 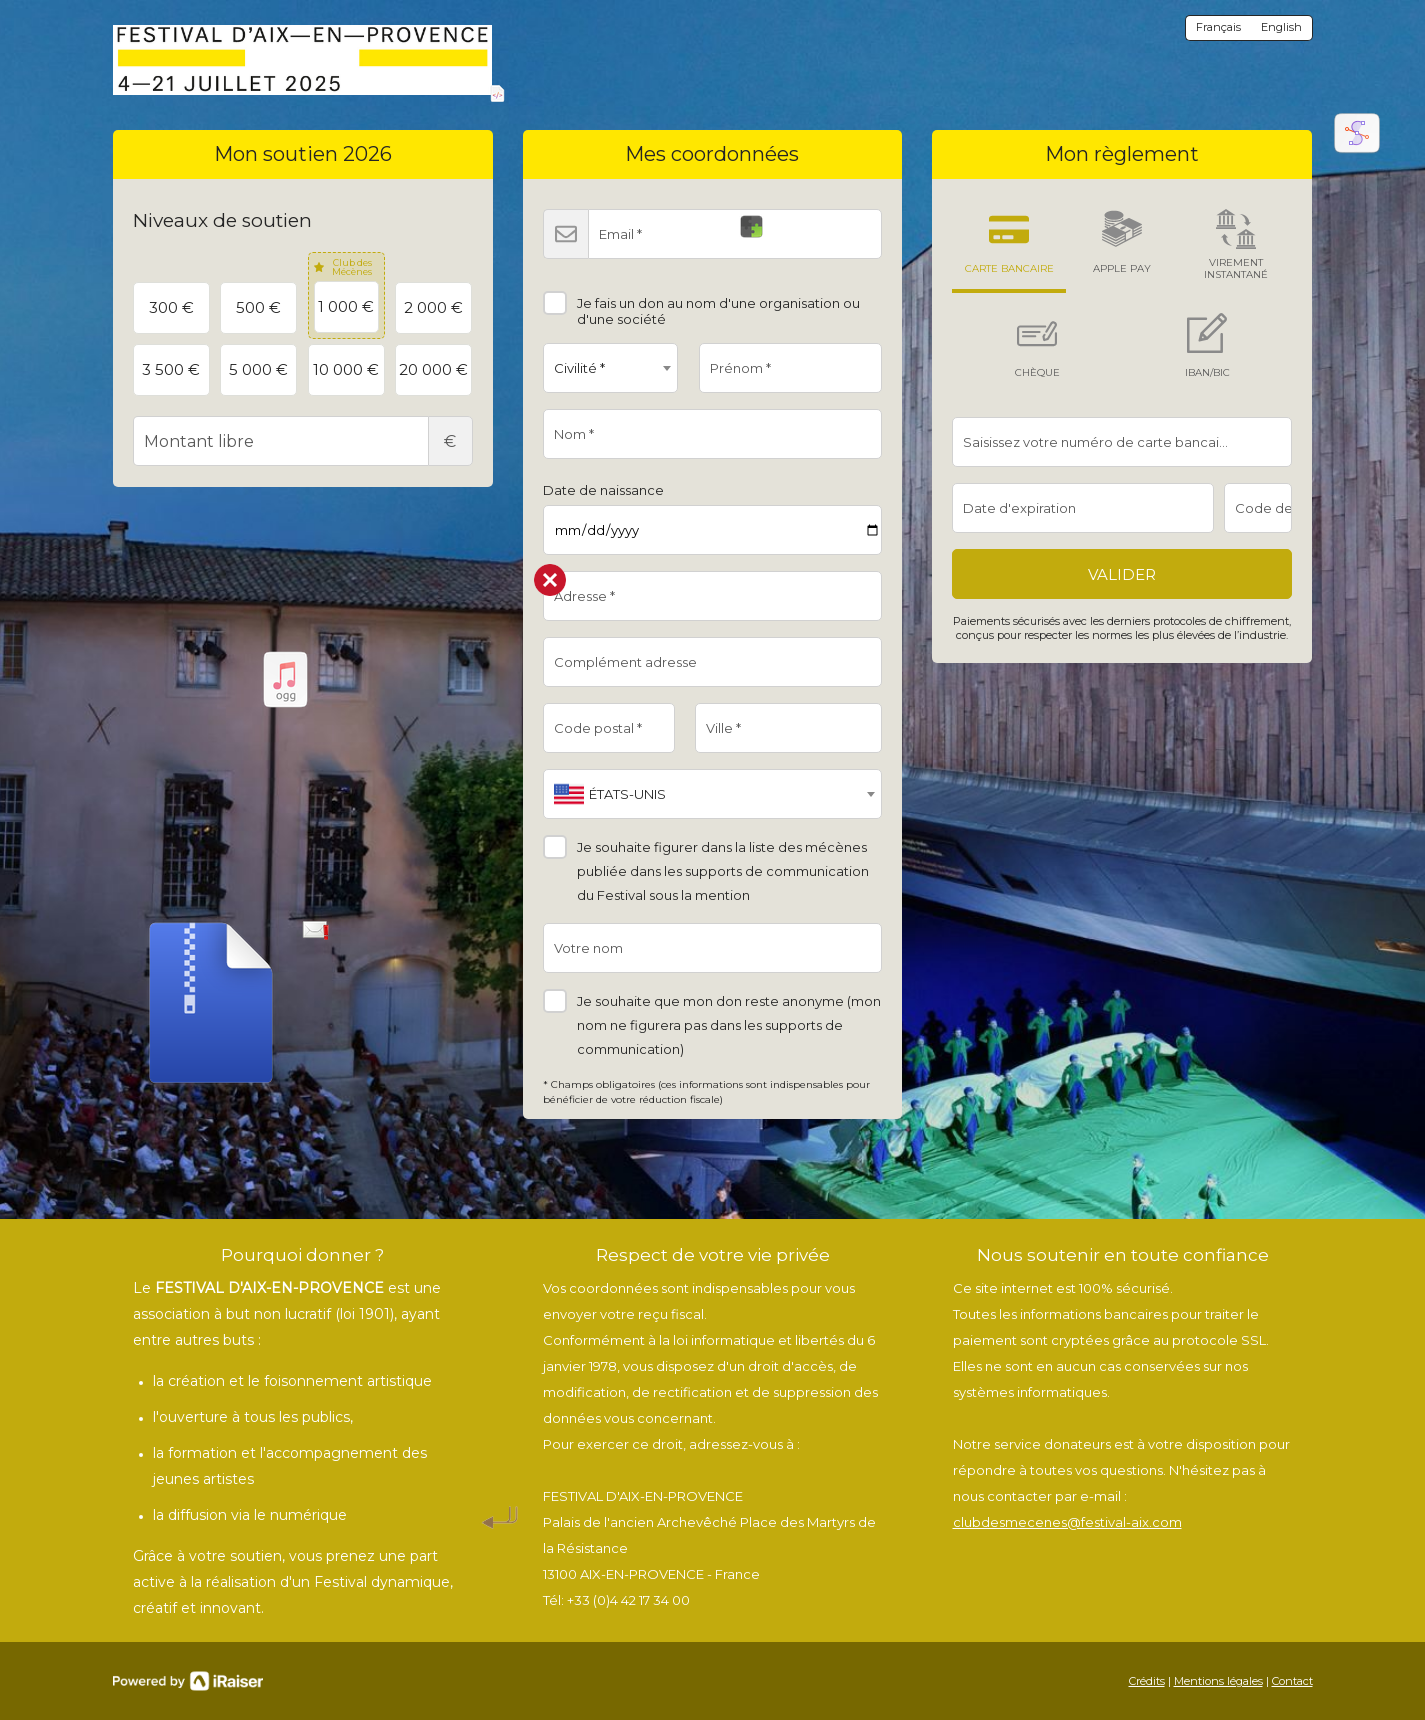 I want to click on reply to all recipients of an email, so click(x=499, y=1515).